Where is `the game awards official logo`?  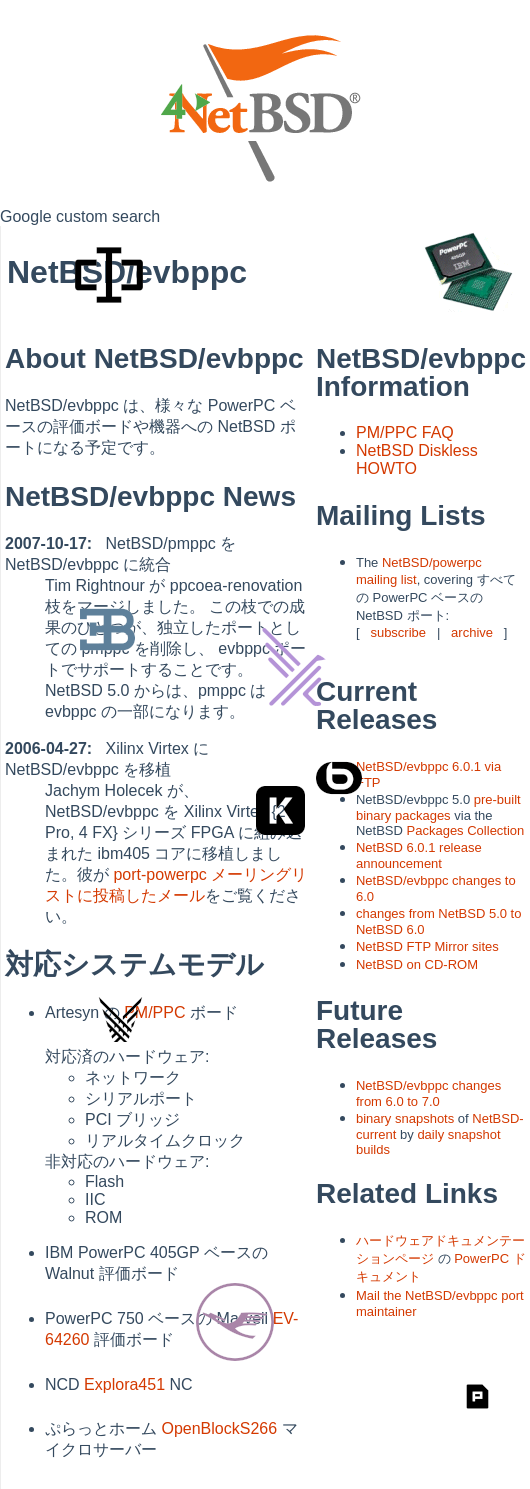
the game awards official logo is located at coordinates (120, 1019).